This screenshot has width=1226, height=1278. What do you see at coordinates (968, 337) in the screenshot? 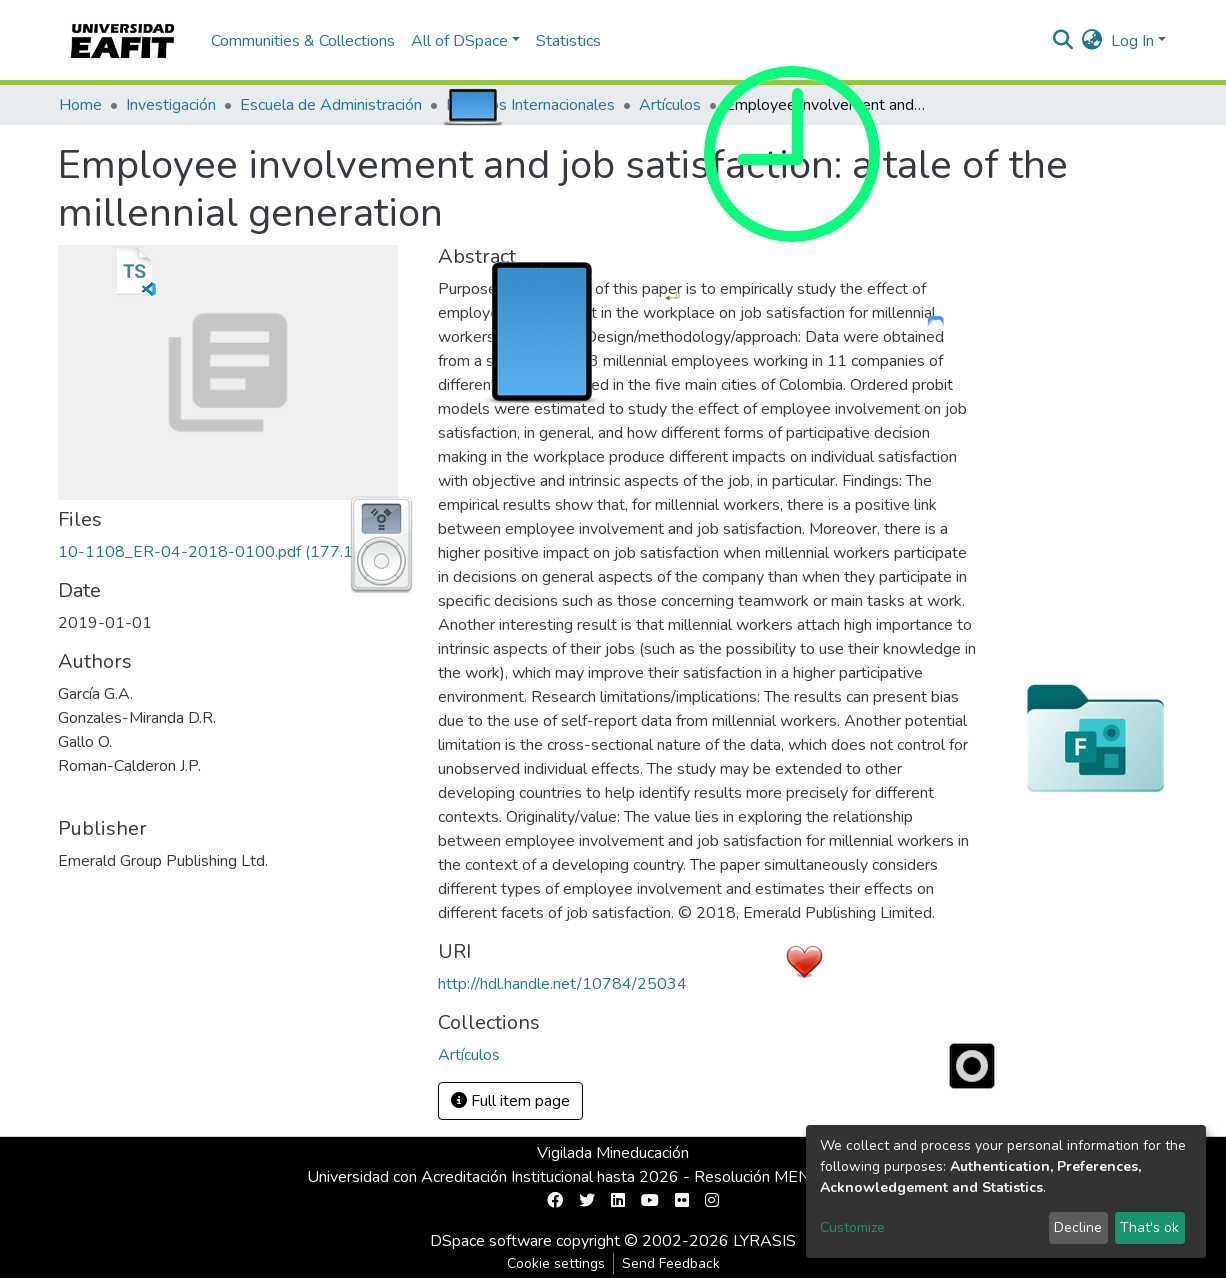
I see `manage saved passwords and login credentials` at bounding box center [968, 337].